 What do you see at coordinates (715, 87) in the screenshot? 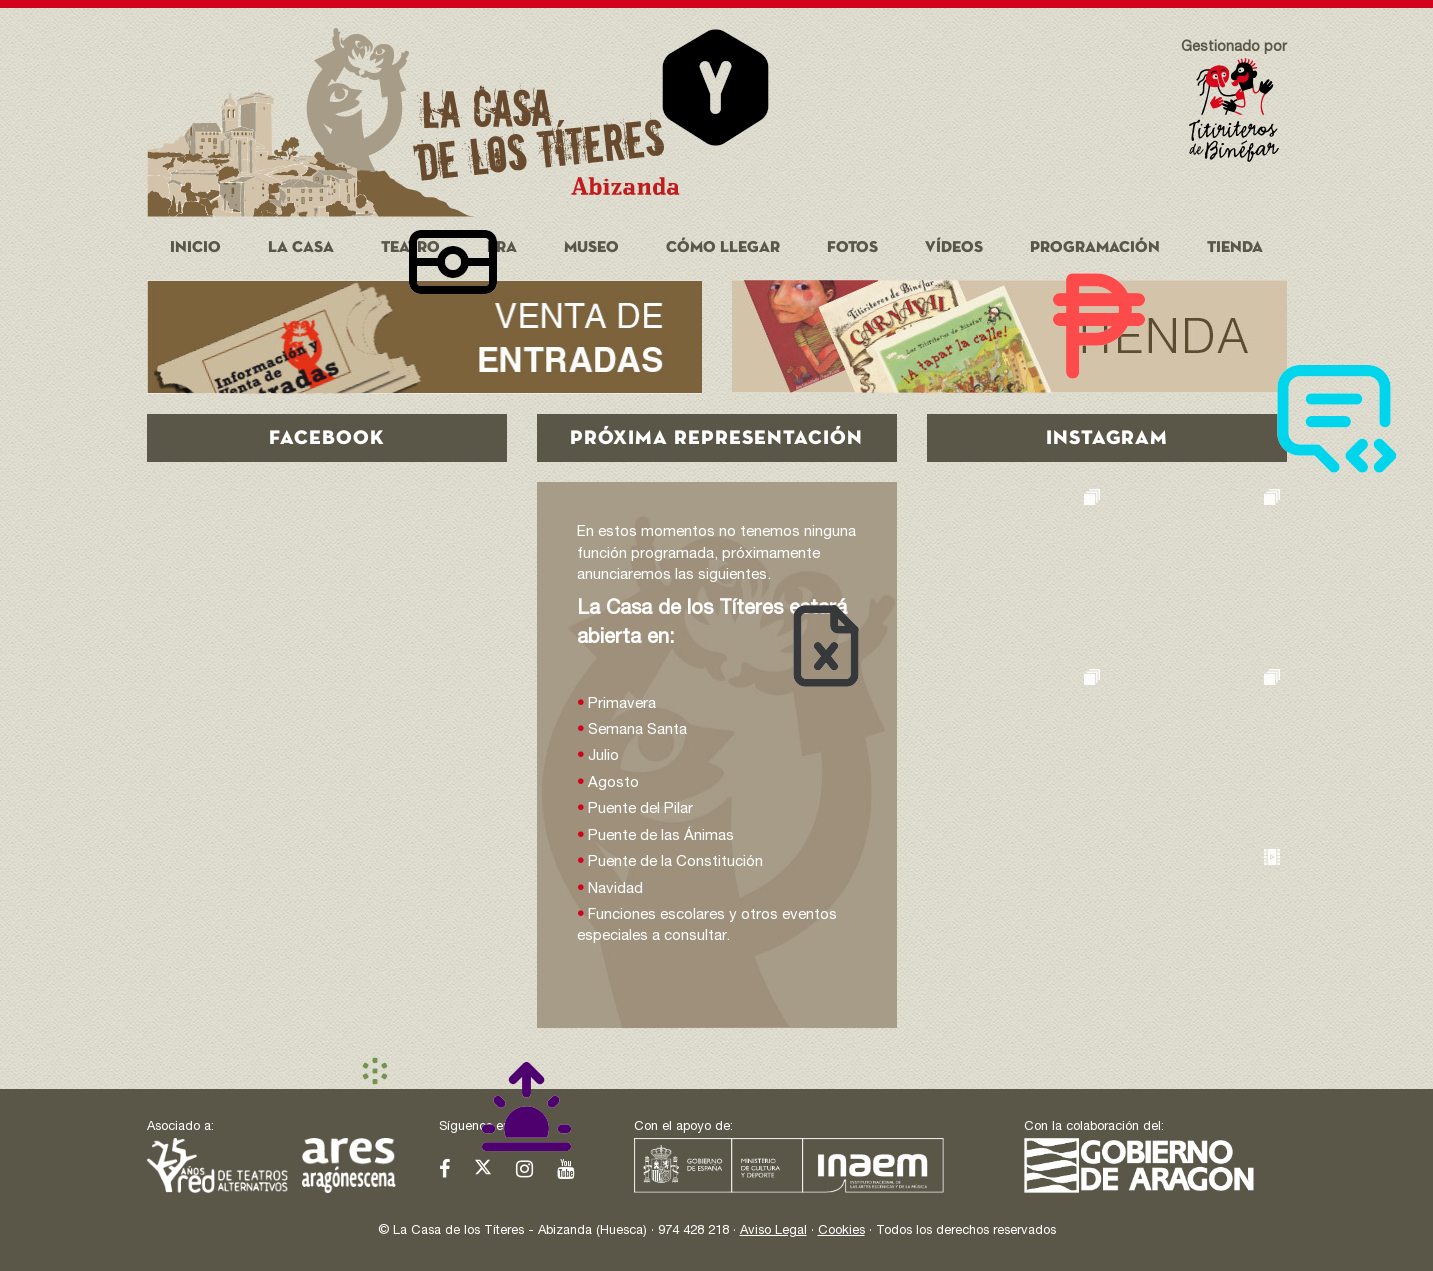
I see `indicates a Y Combinator or YC-related feature` at bounding box center [715, 87].